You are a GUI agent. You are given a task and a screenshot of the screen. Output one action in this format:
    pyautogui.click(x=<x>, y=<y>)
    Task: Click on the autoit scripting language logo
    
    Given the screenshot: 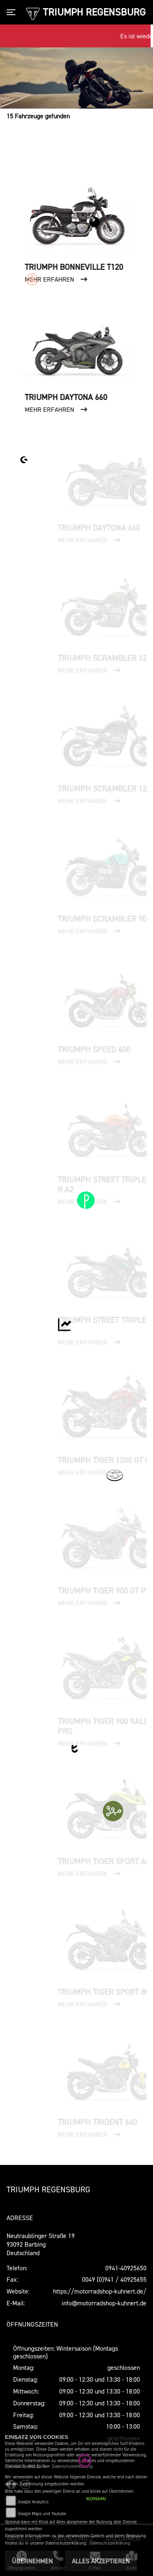 What is the action you would take?
    pyautogui.click(x=85, y=2460)
    